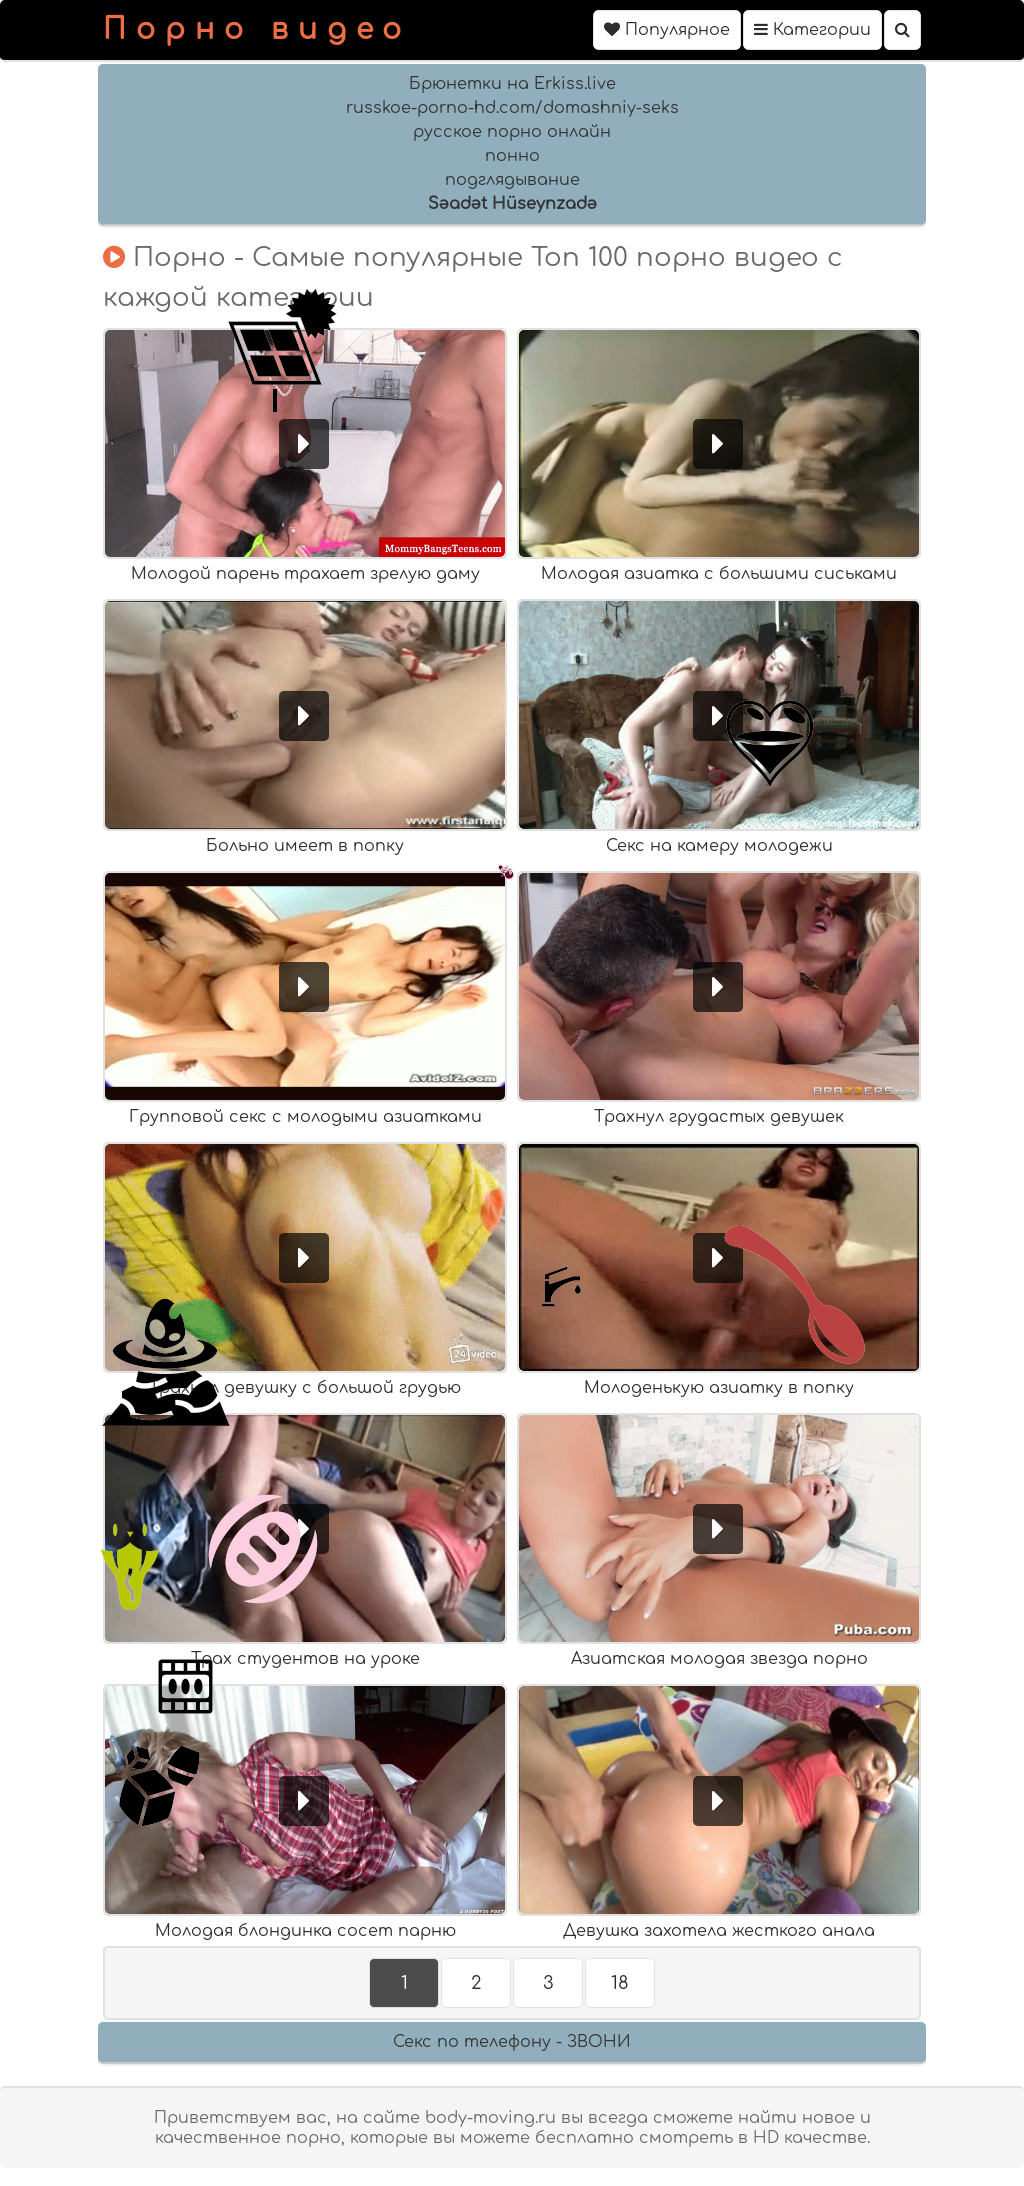 The width and height of the screenshot is (1024, 2186). I want to click on access kitchen or plumbing settings, so click(562, 1284).